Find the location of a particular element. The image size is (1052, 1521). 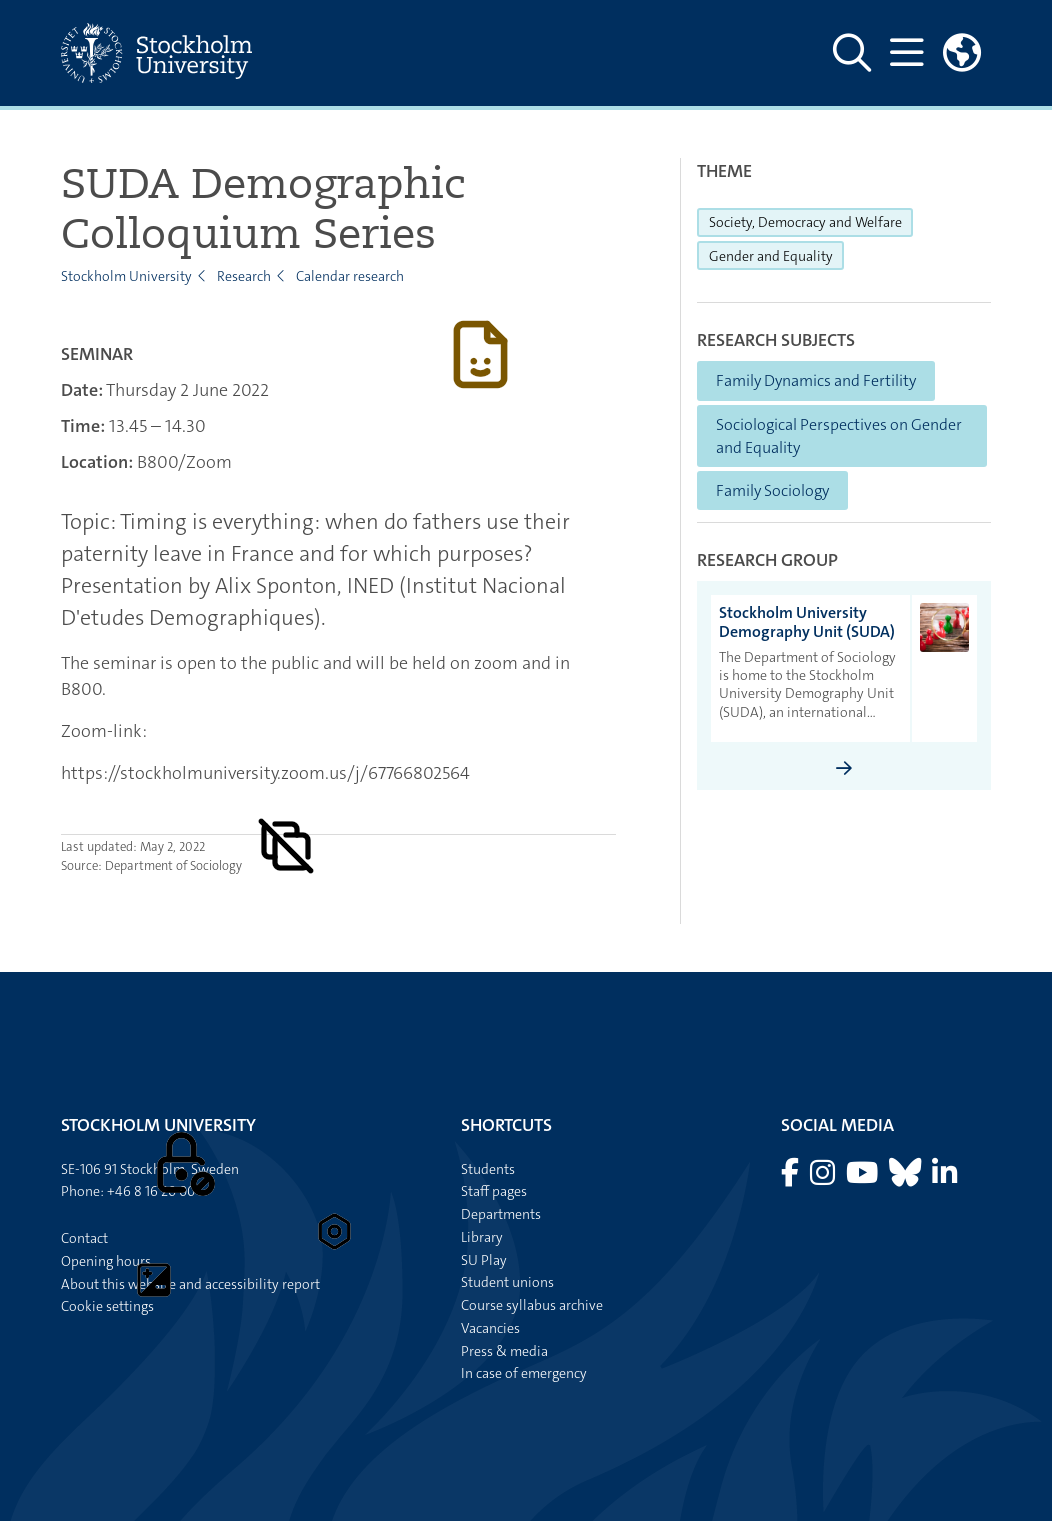

copy function disabled or unavailable is located at coordinates (286, 846).